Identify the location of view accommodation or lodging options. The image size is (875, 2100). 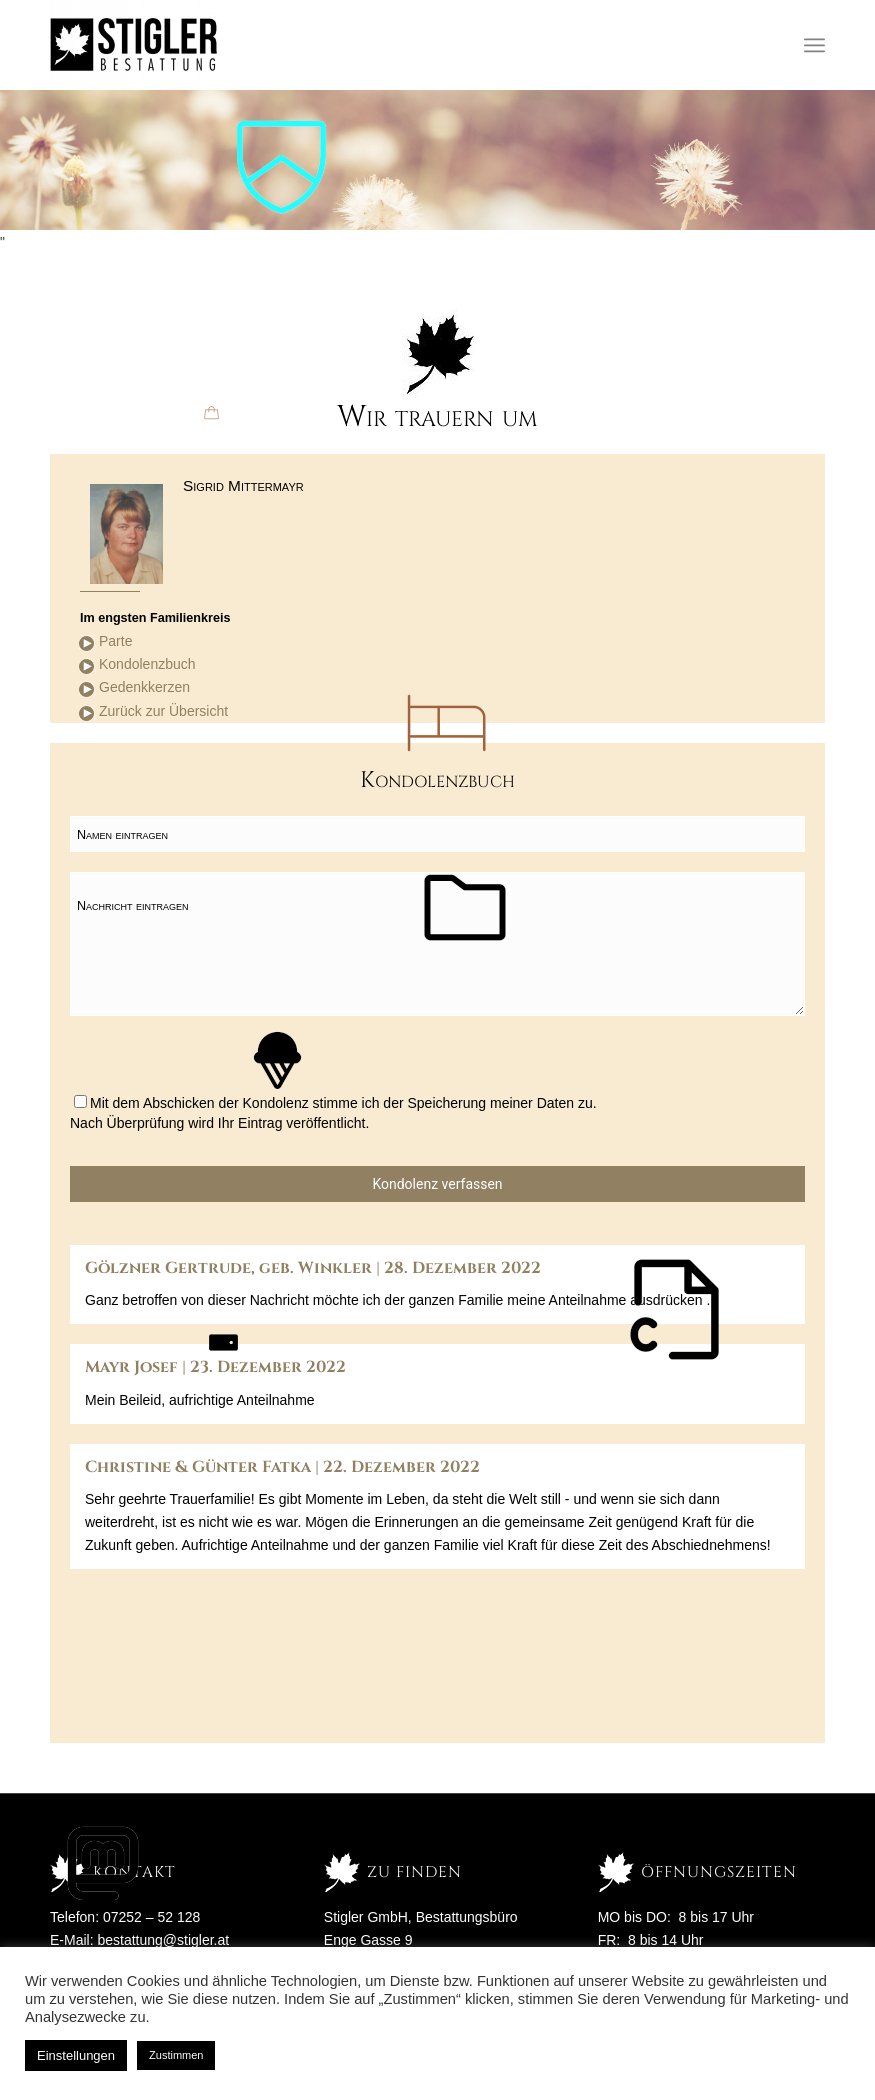
(444, 723).